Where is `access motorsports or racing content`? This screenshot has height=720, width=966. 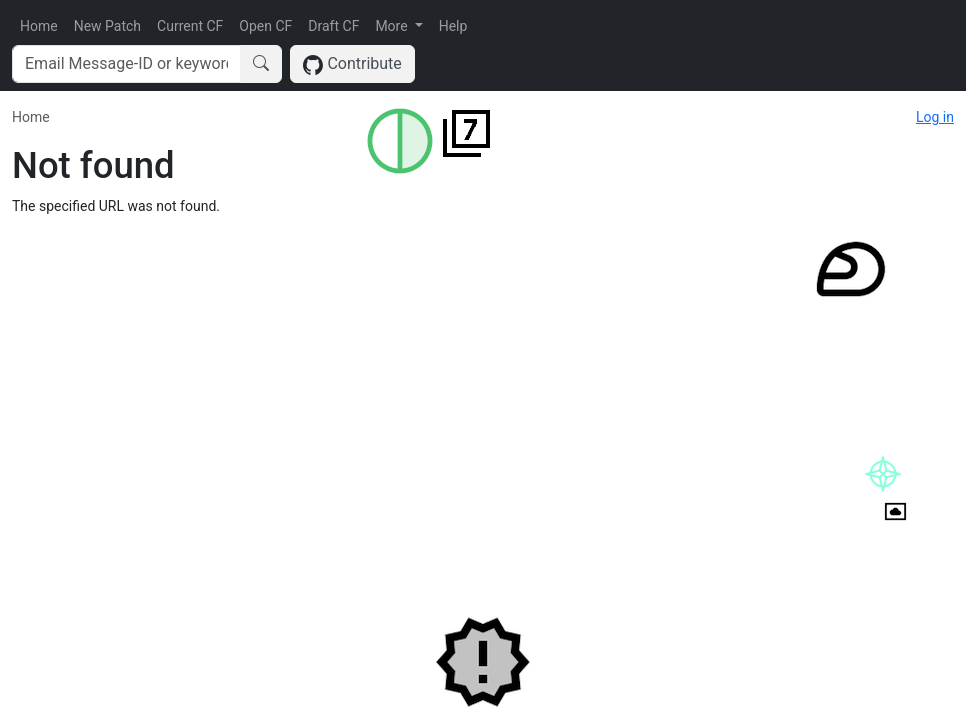 access motorsports or racing content is located at coordinates (851, 269).